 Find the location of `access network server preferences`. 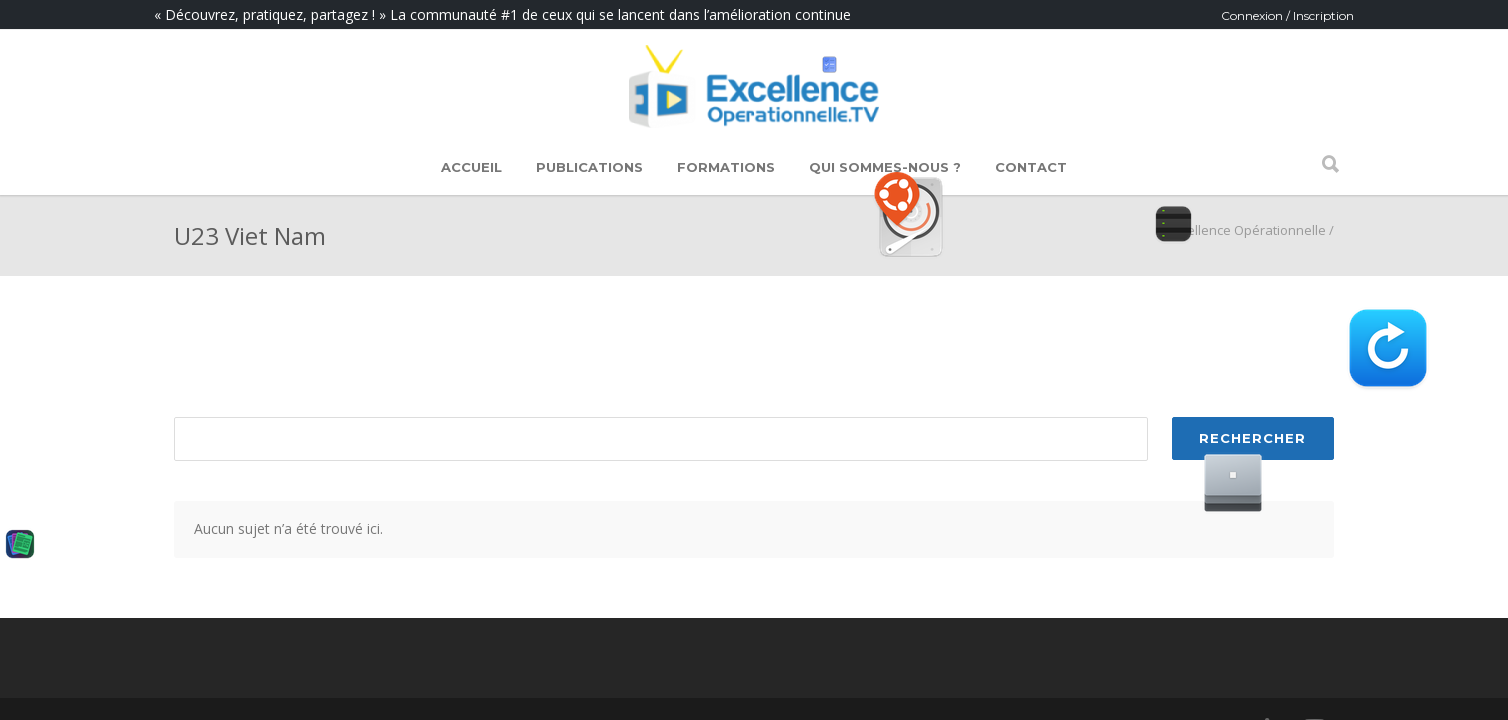

access network server preferences is located at coordinates (1173, 224).